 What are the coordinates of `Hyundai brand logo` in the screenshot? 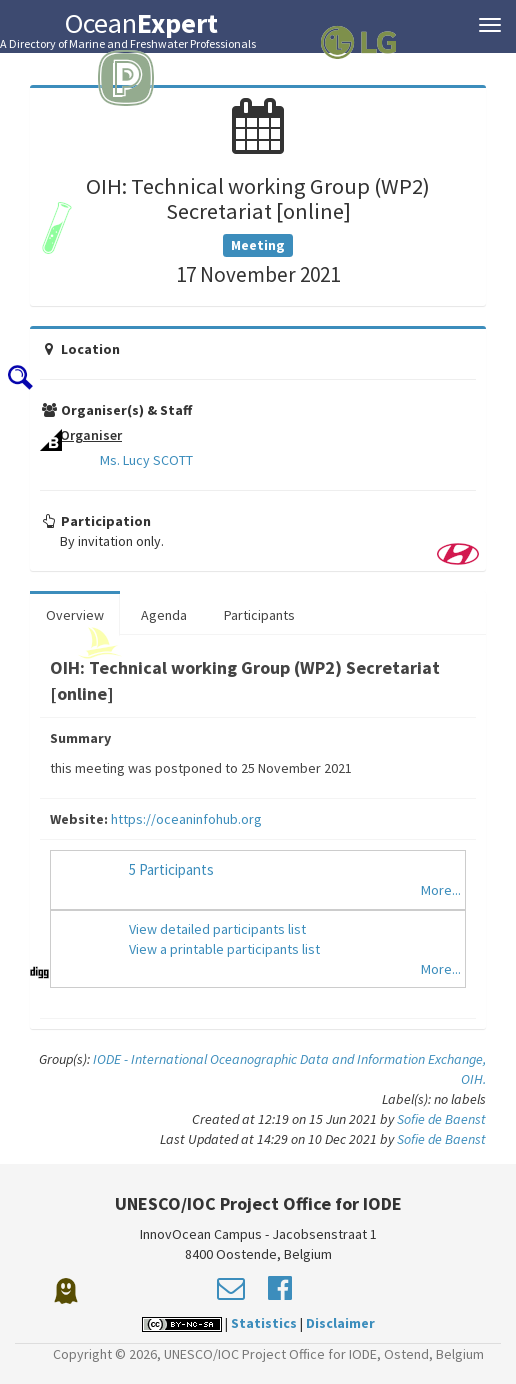 It's located at (458, 554).